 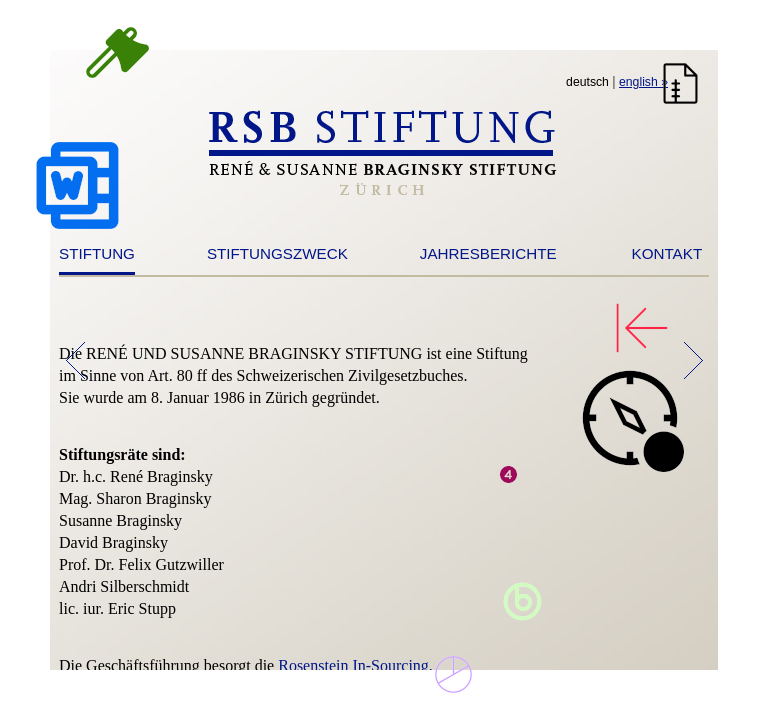 I want to click on access compressed or archived files, so click(x=680, y=83).